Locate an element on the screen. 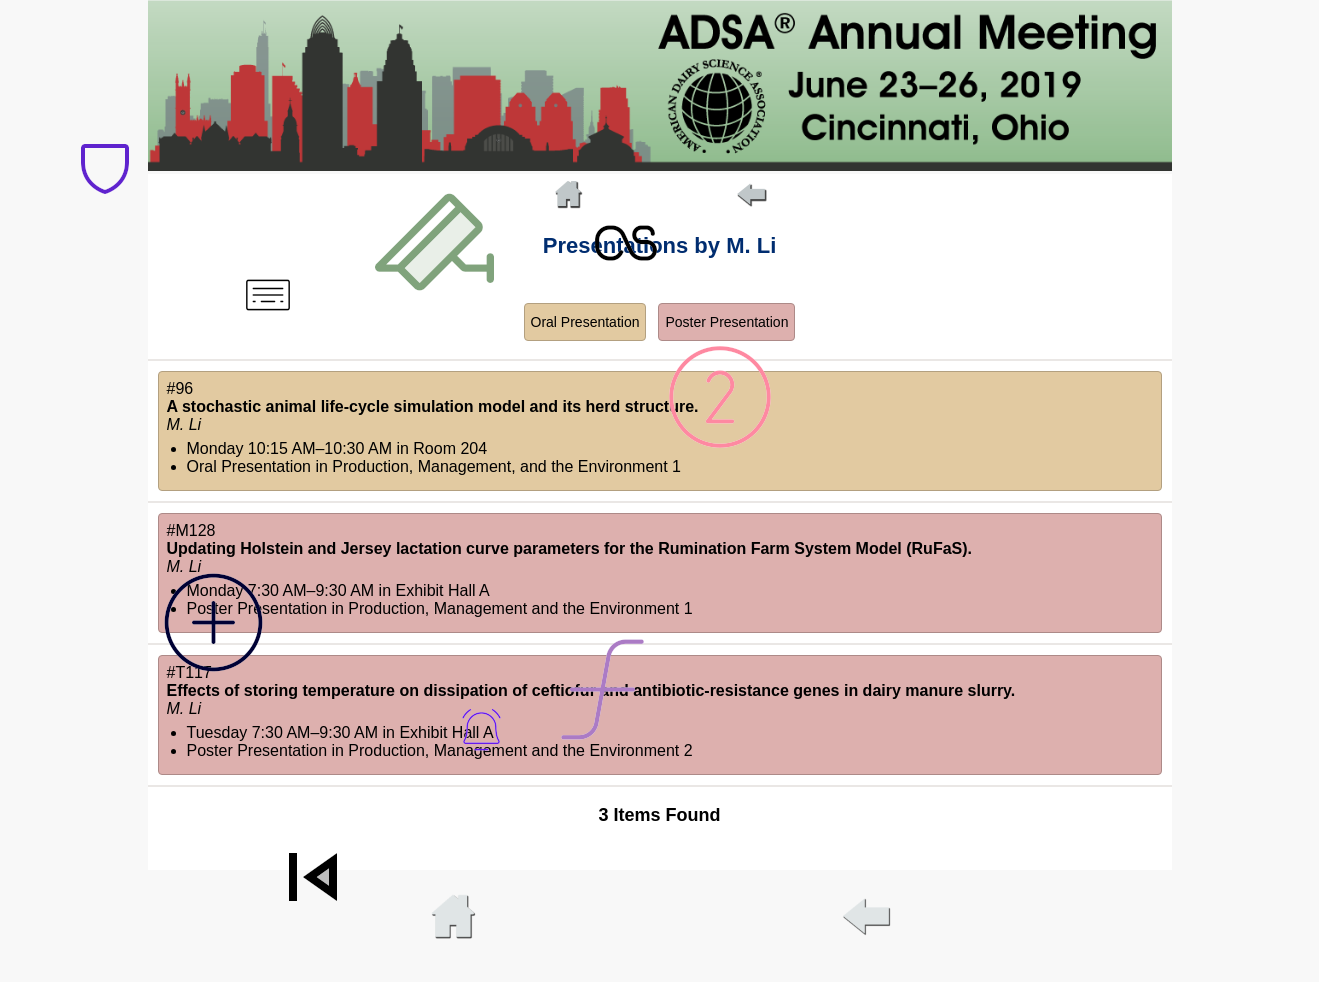  connect to Last.fm account is located at coordinates (626, 242).